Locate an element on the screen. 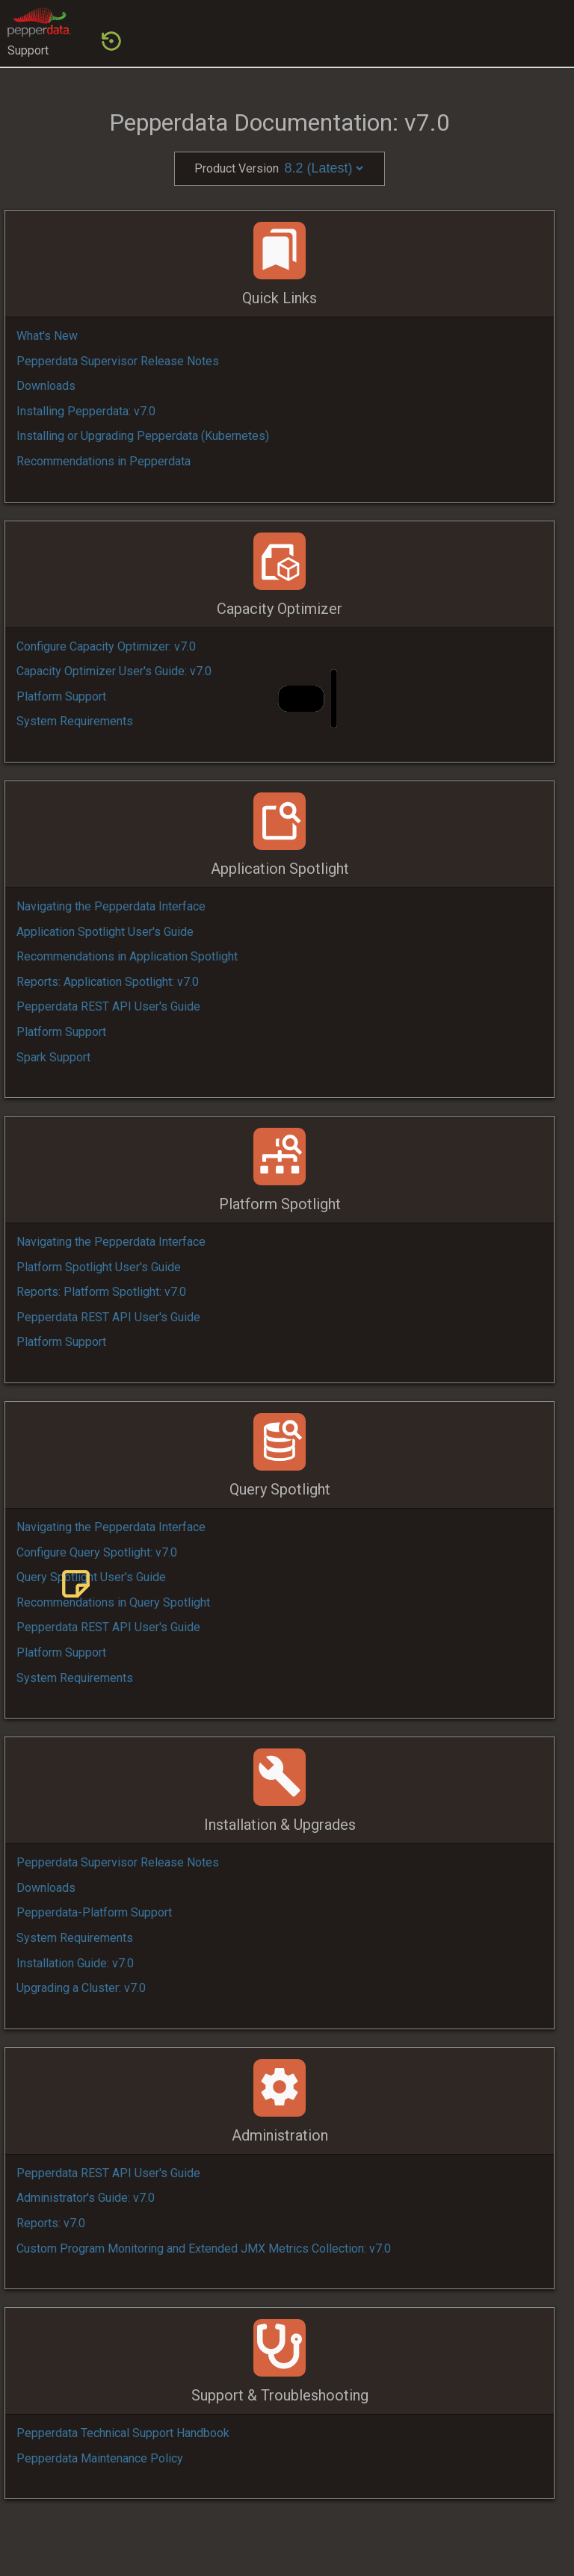  align selected element to the right is located at coordinates (307, 698).